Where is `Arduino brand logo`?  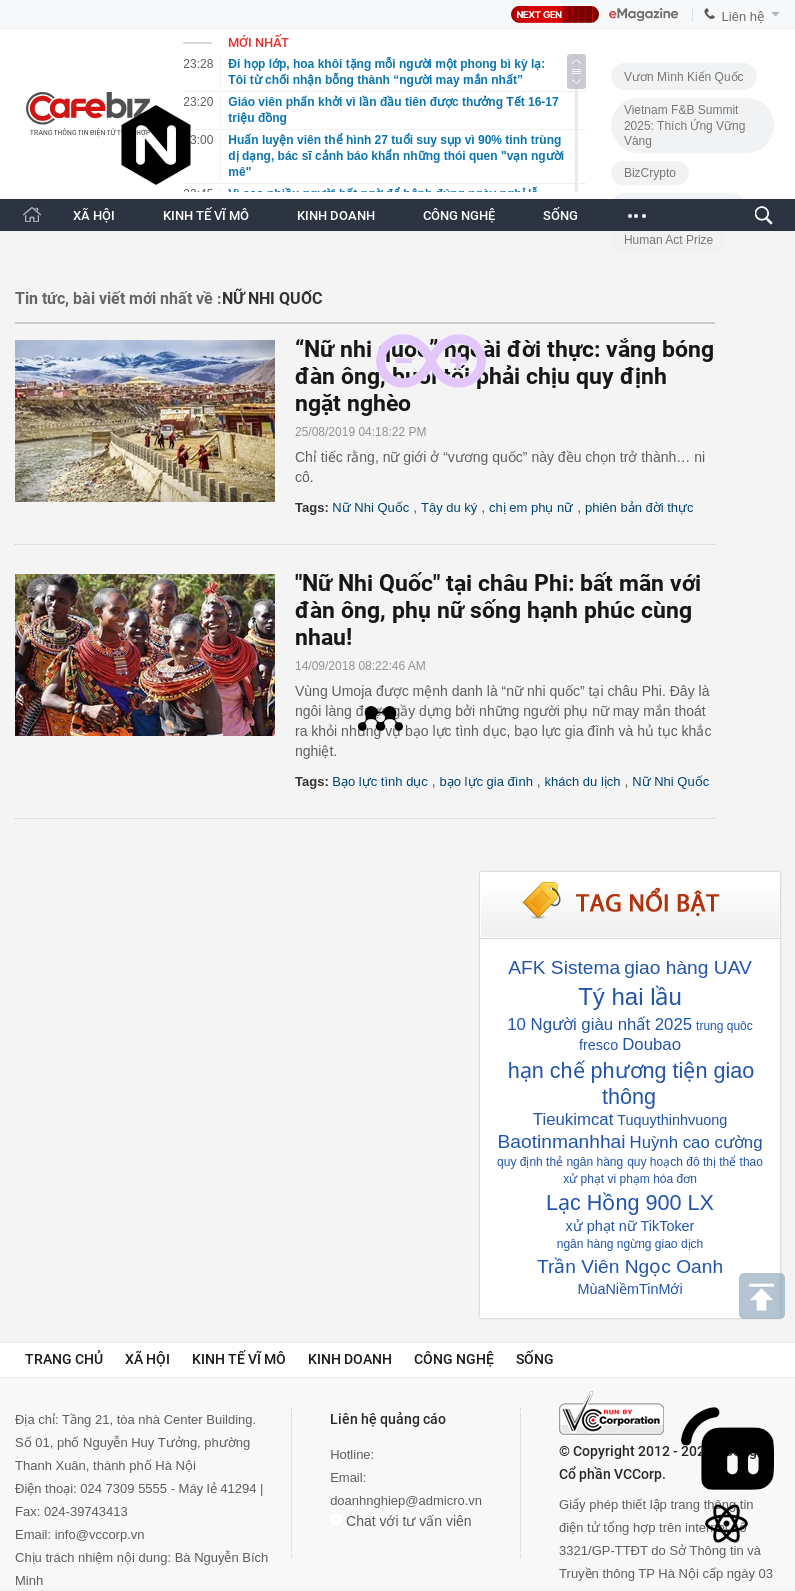
Arduino brand logo is located at coordinates (431, 361).